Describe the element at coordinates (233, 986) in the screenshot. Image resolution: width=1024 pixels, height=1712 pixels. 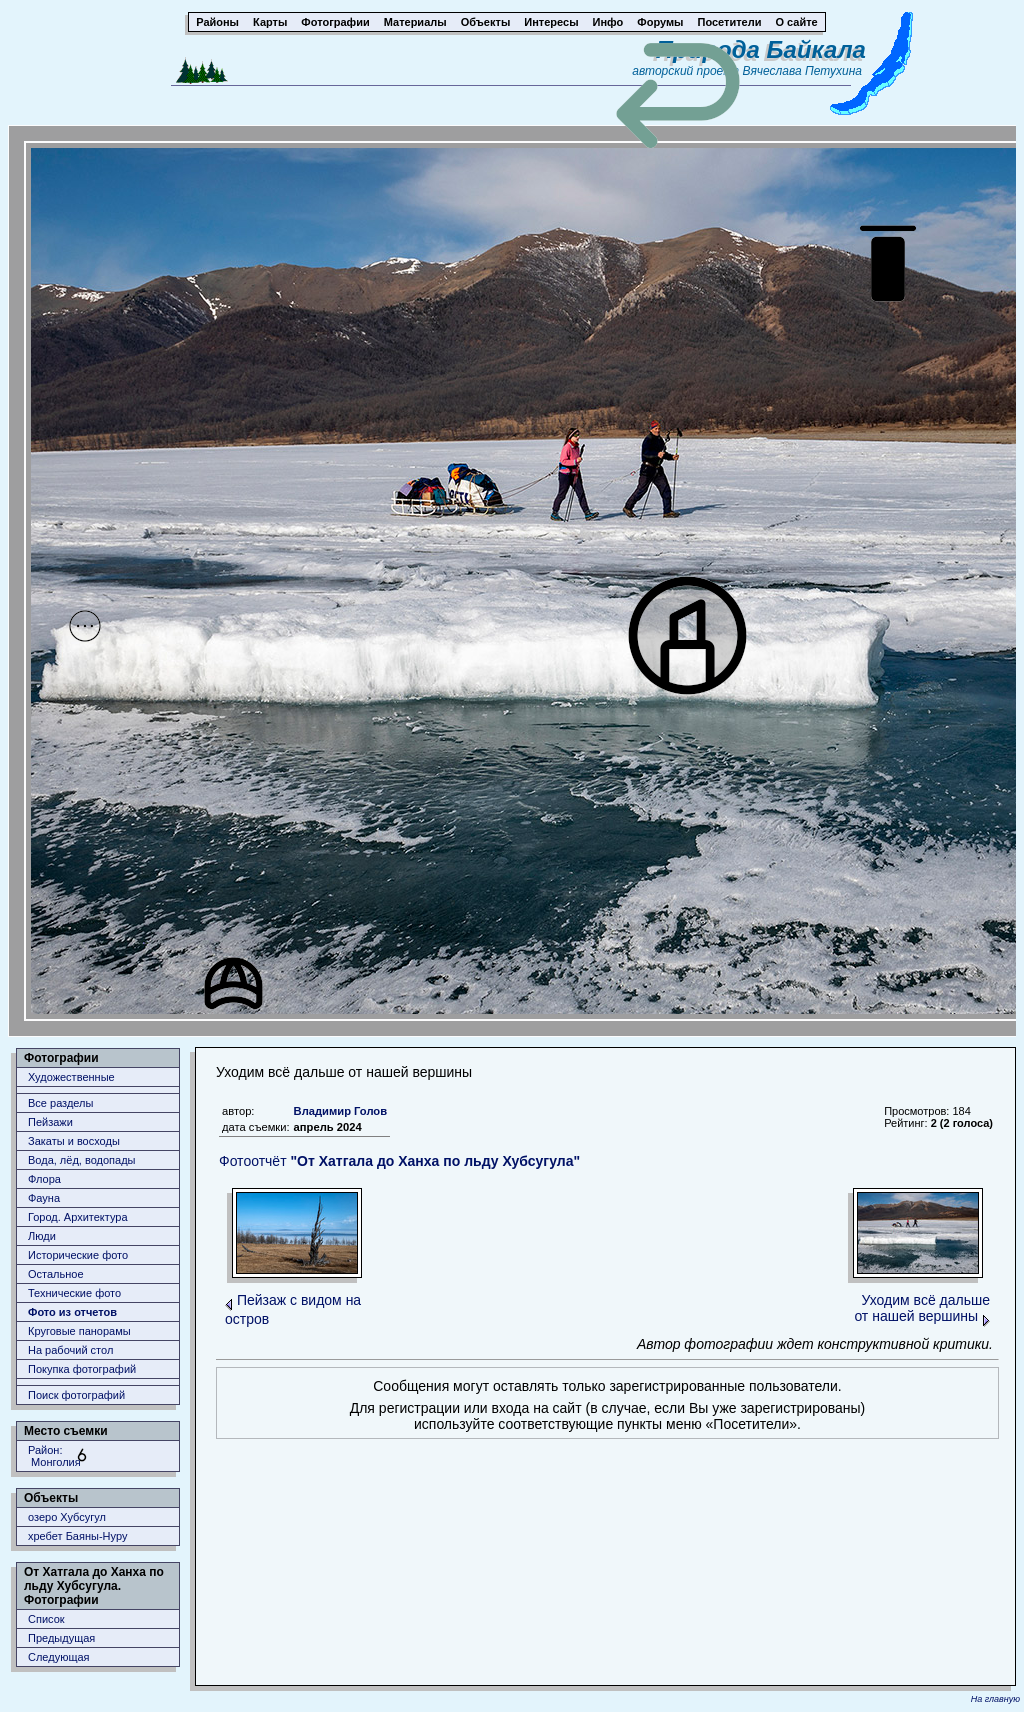
I see `browse hats or headwear category` at that location.